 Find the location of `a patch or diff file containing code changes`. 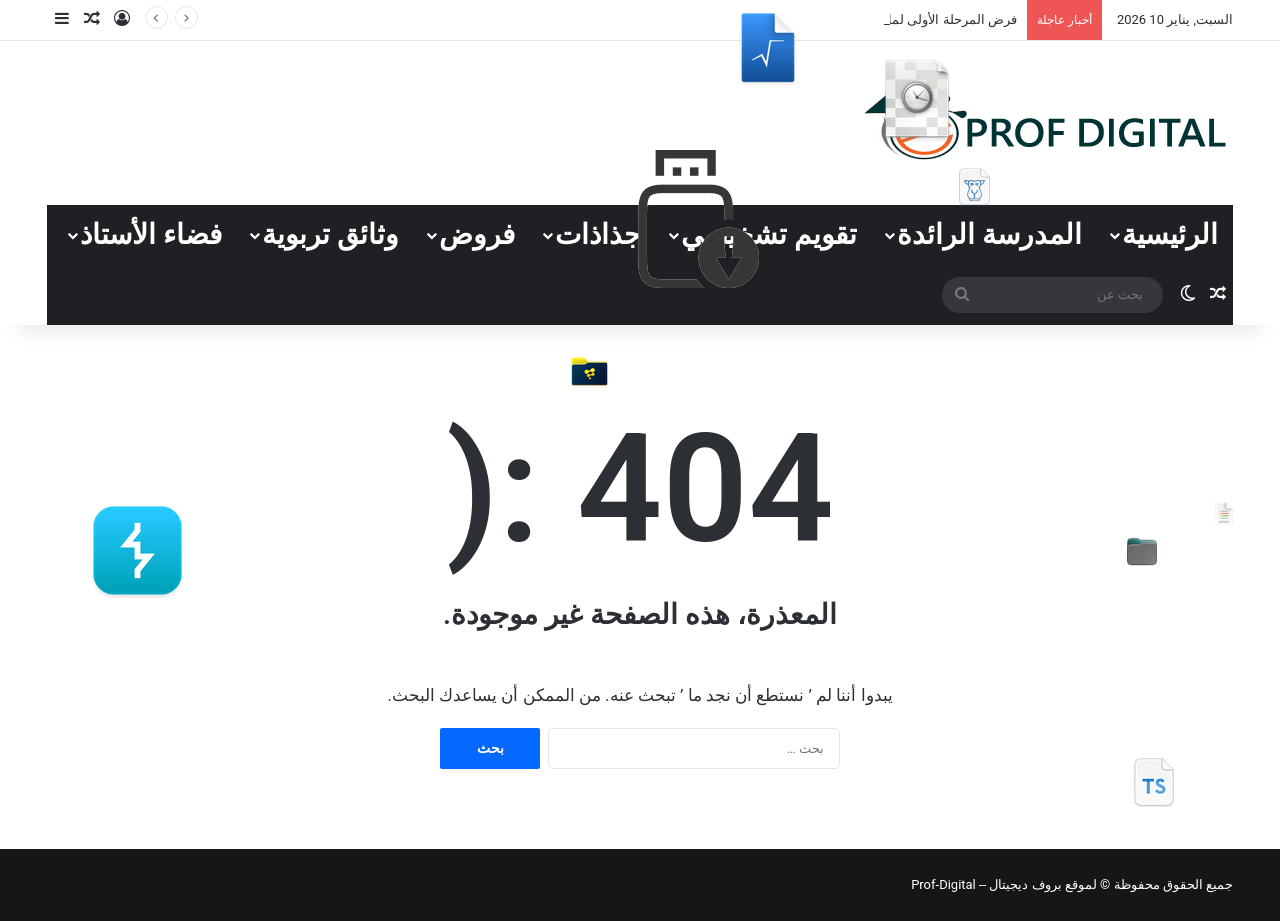

a patch or diff file containing code changes is located at coordinates (1224, 514).